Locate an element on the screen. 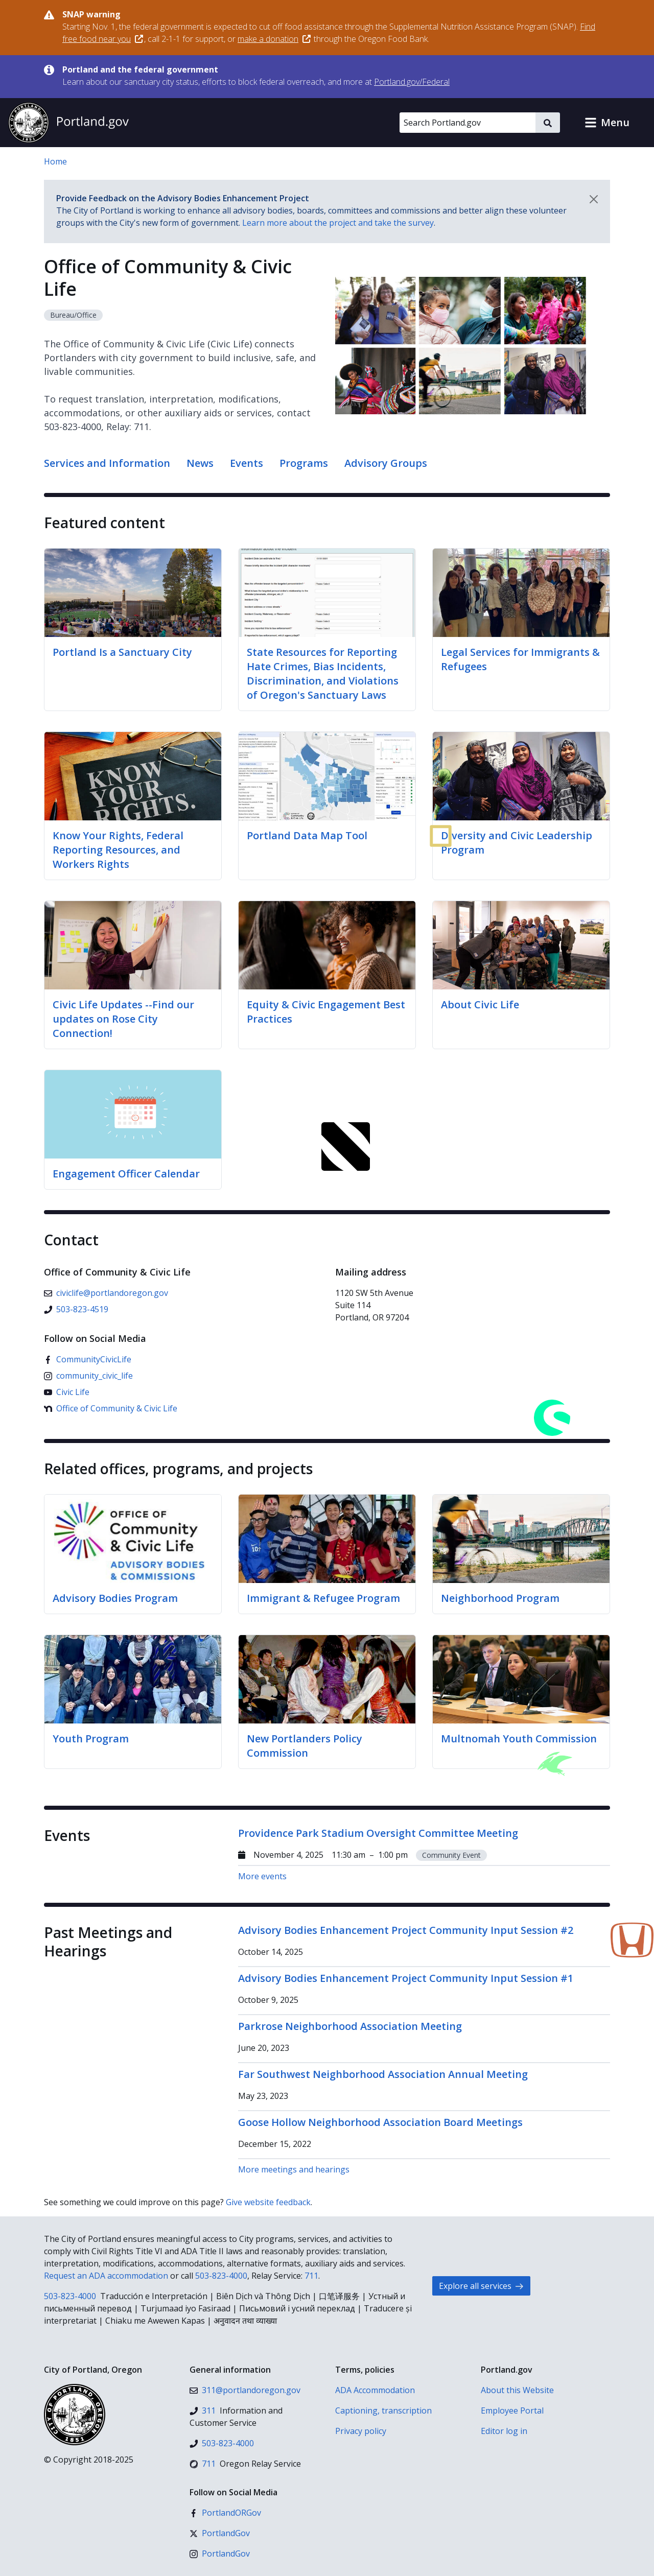 This screenshot has width=654, height=2576. Honda brand or dealership app is located at coordinates (632, 1940).